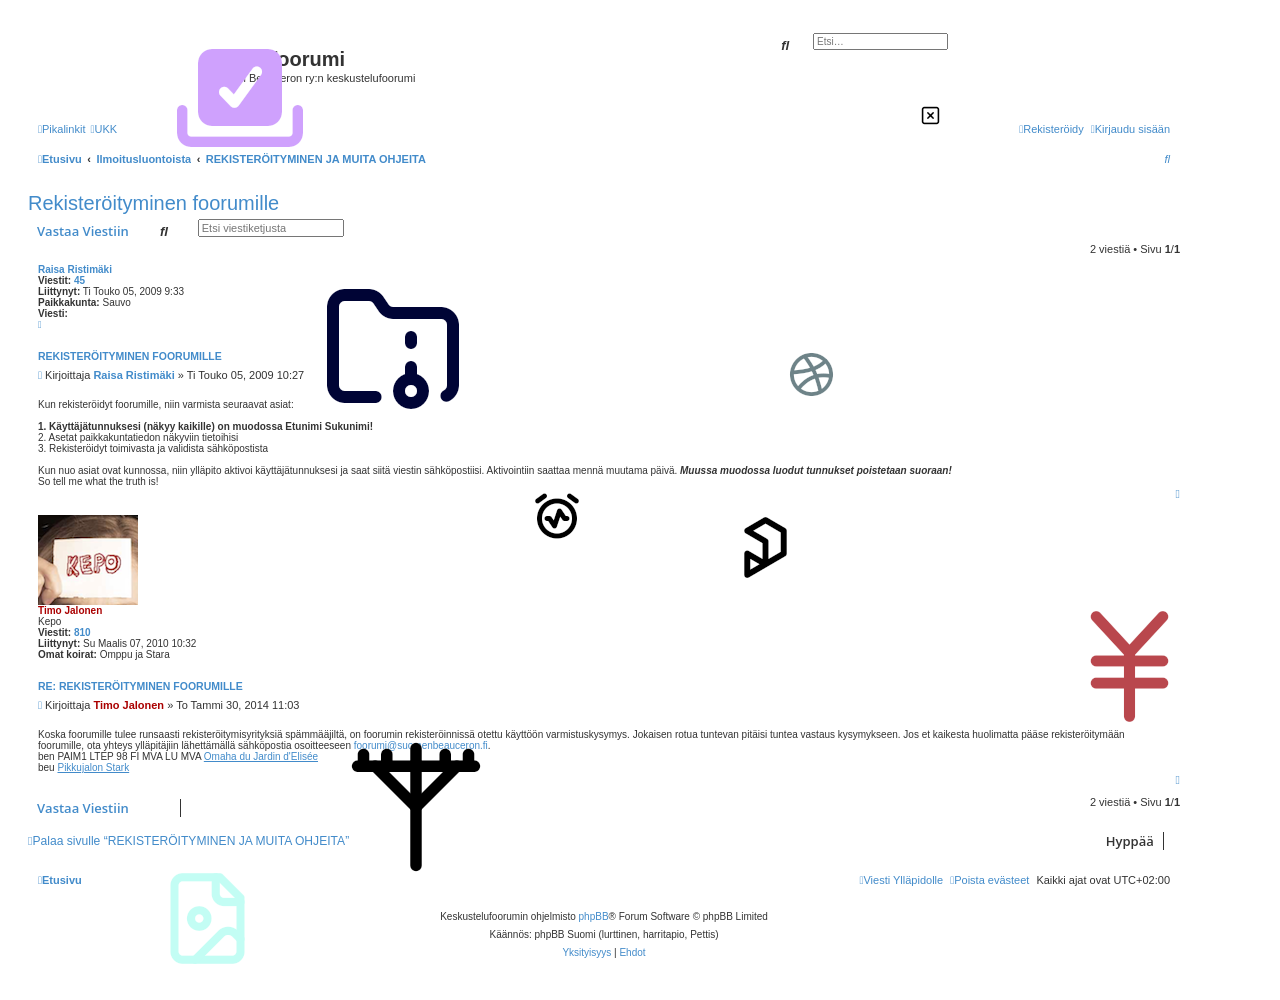 The image size is (1280, 1000). I want to click on close or dismiss a dialog box, so click(930, 115).